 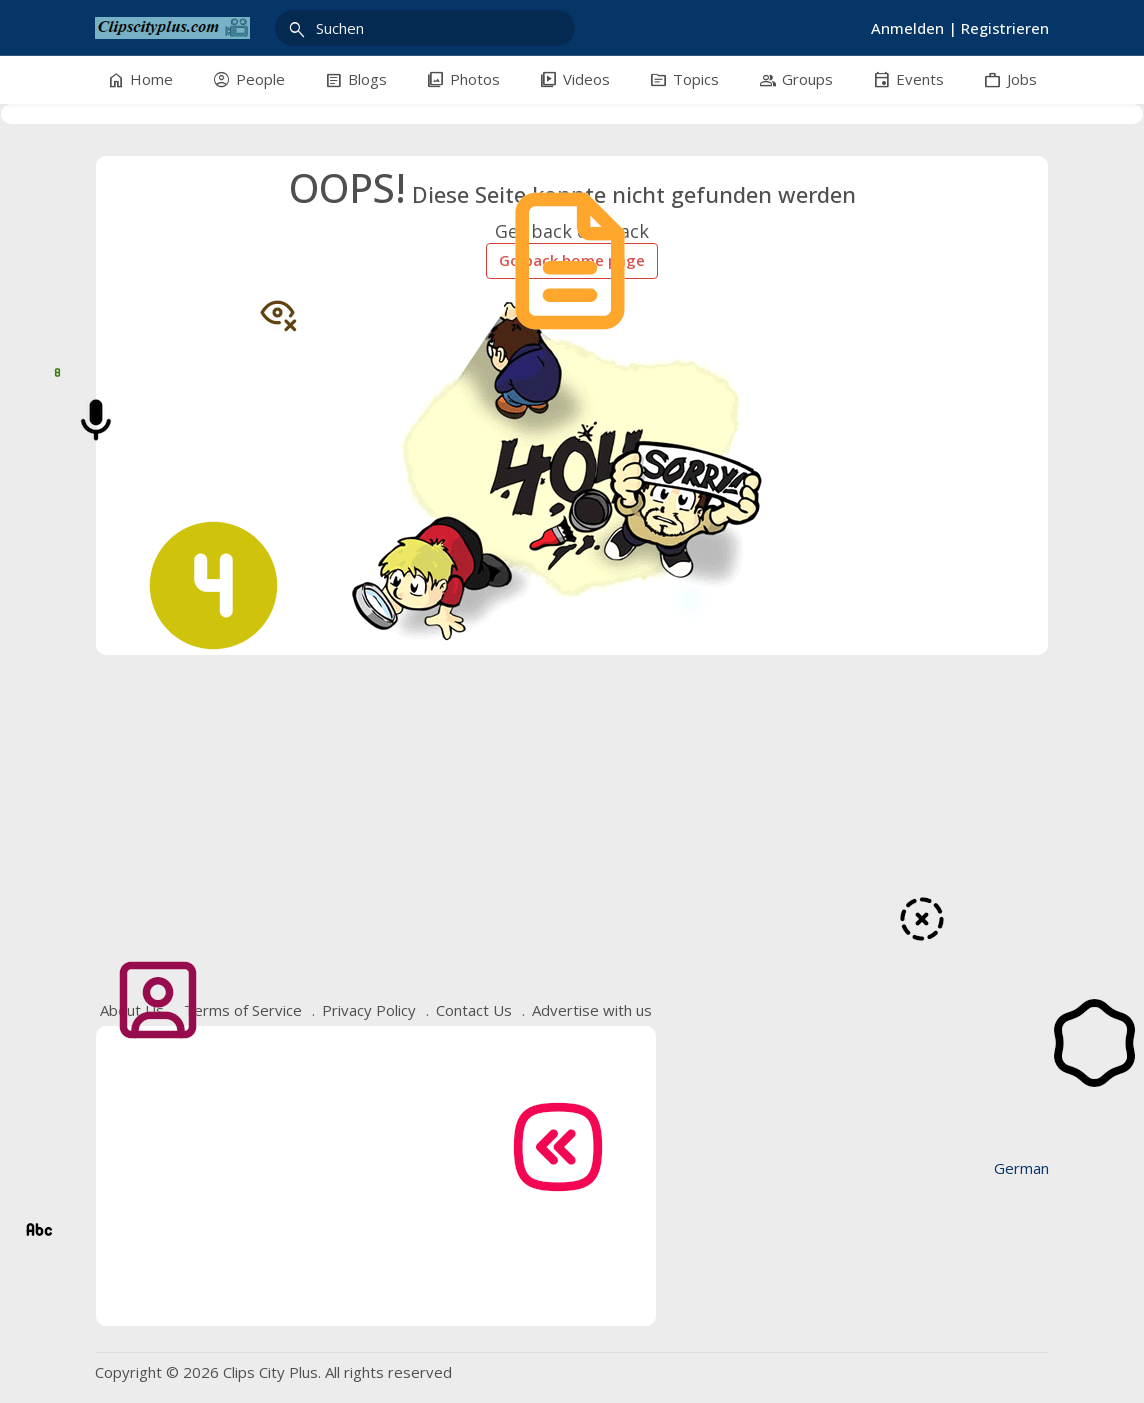 I want to click on link to Cake social media platform, so click(x=1094, y=1043).